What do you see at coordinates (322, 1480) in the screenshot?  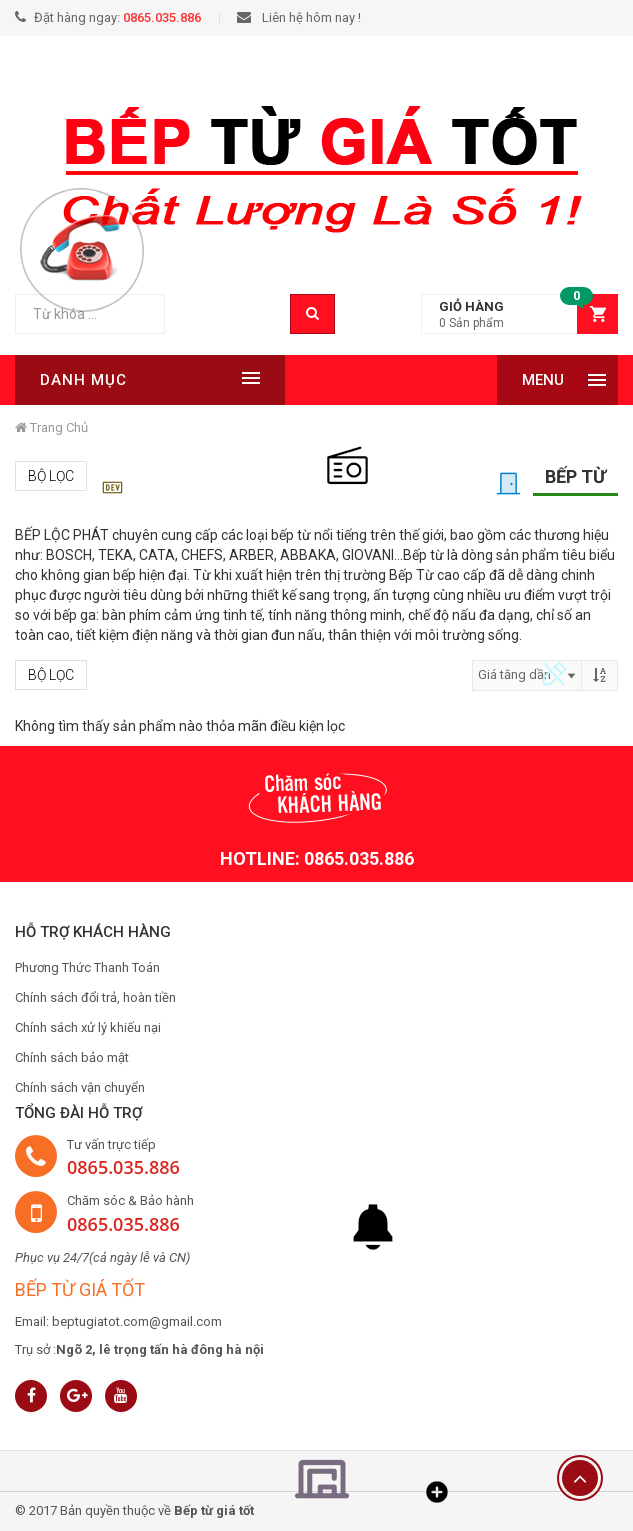 I see `open whiteboard or presentation mode` at bounding box center [322, 1480].